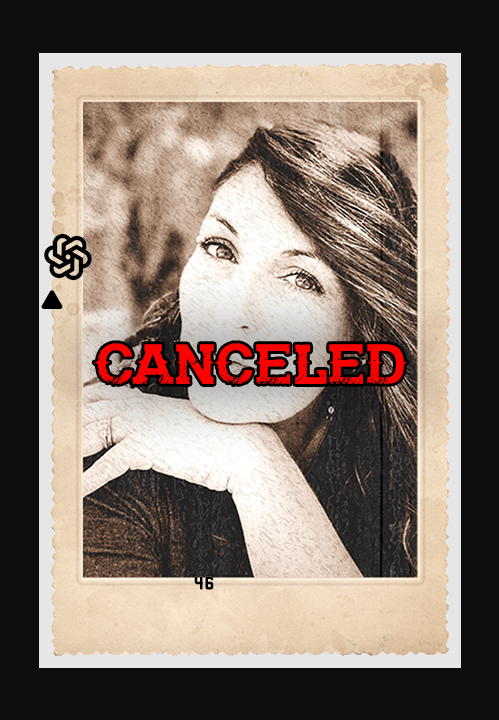 This screenshot has width=499, height=720. What do you see at coordinates (68, 257) in the screenshot?
I see `access OpenAI services or chatbot` at bounding box center [68, 257].